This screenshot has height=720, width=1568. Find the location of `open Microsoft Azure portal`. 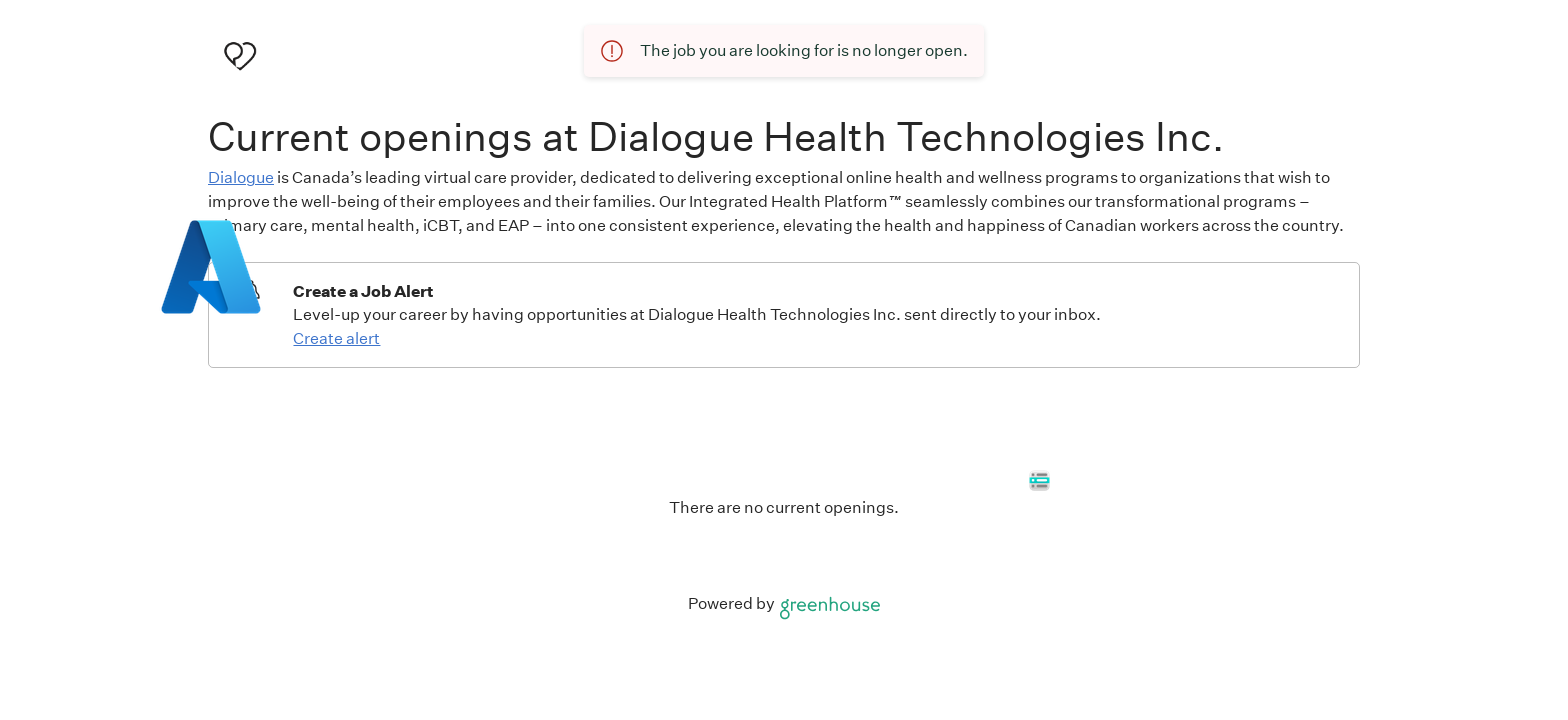

open Microsoft Azure portal is located at coordinates (211, 267).